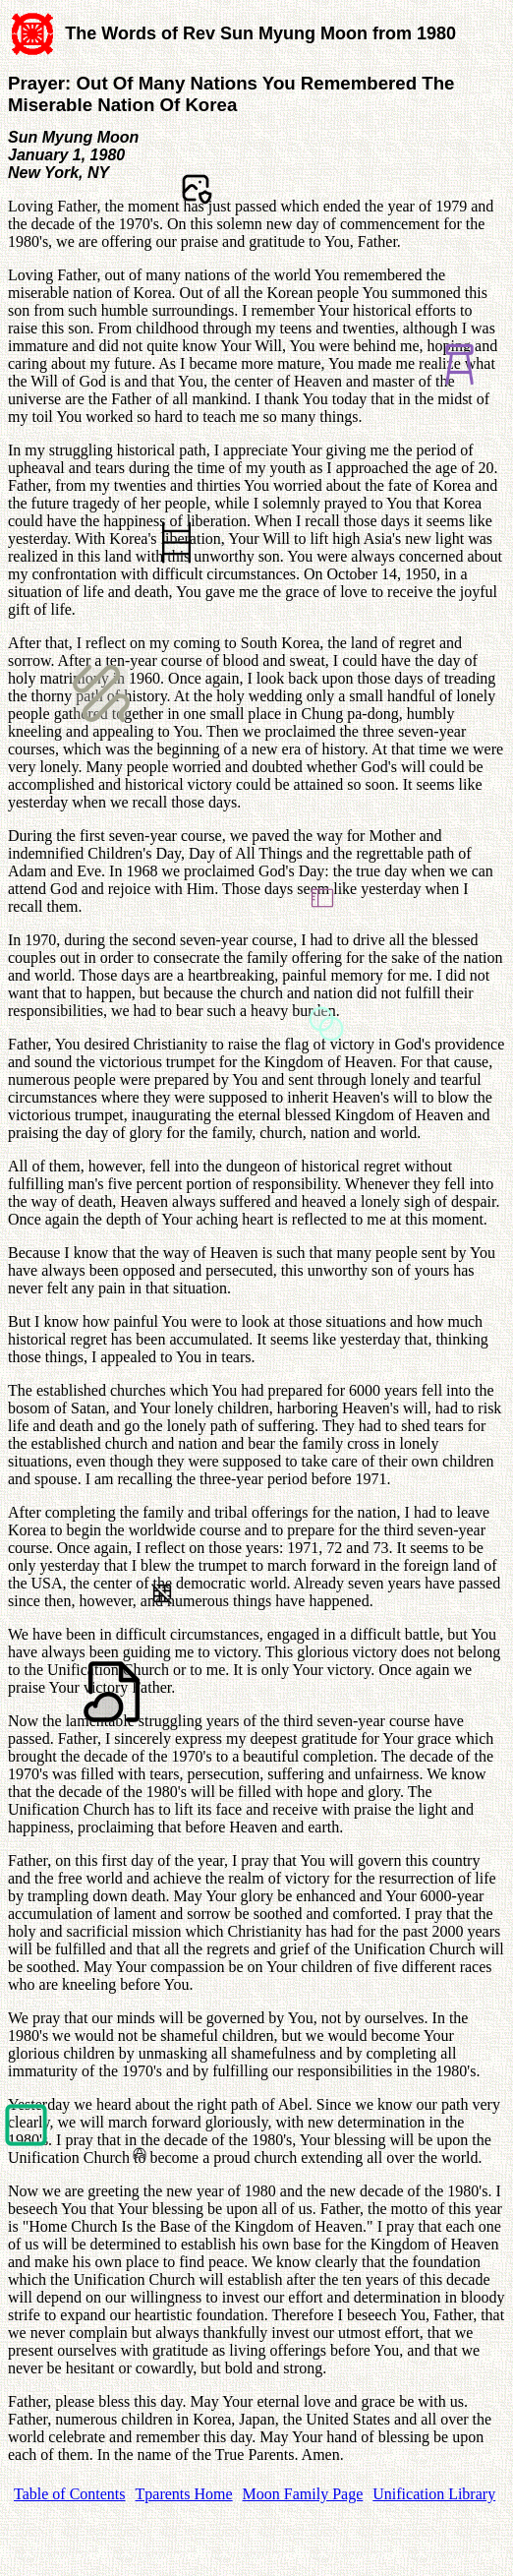 The image size is (513, 2576). What do you see at coordinates (26, 2125) in the screenshot?
I see `define a selection area` at bounding box center [26, 2125].